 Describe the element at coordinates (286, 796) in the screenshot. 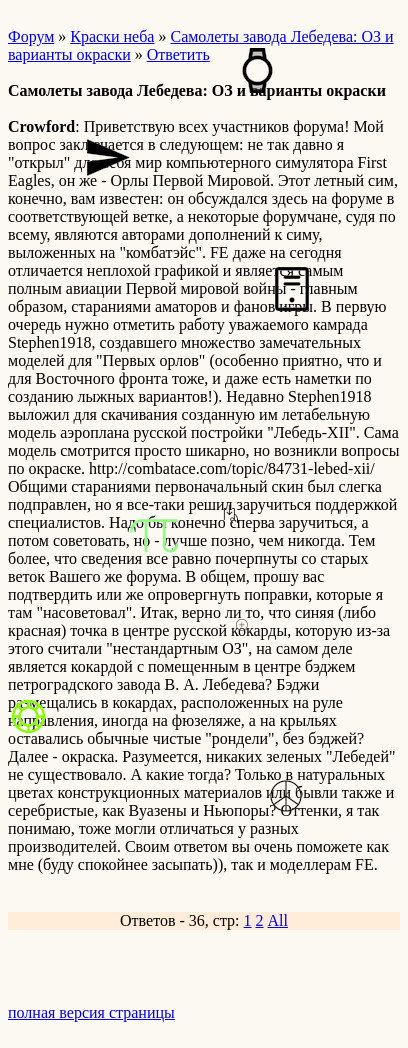

I see `peace symbol or anti-war indicator` at that location.